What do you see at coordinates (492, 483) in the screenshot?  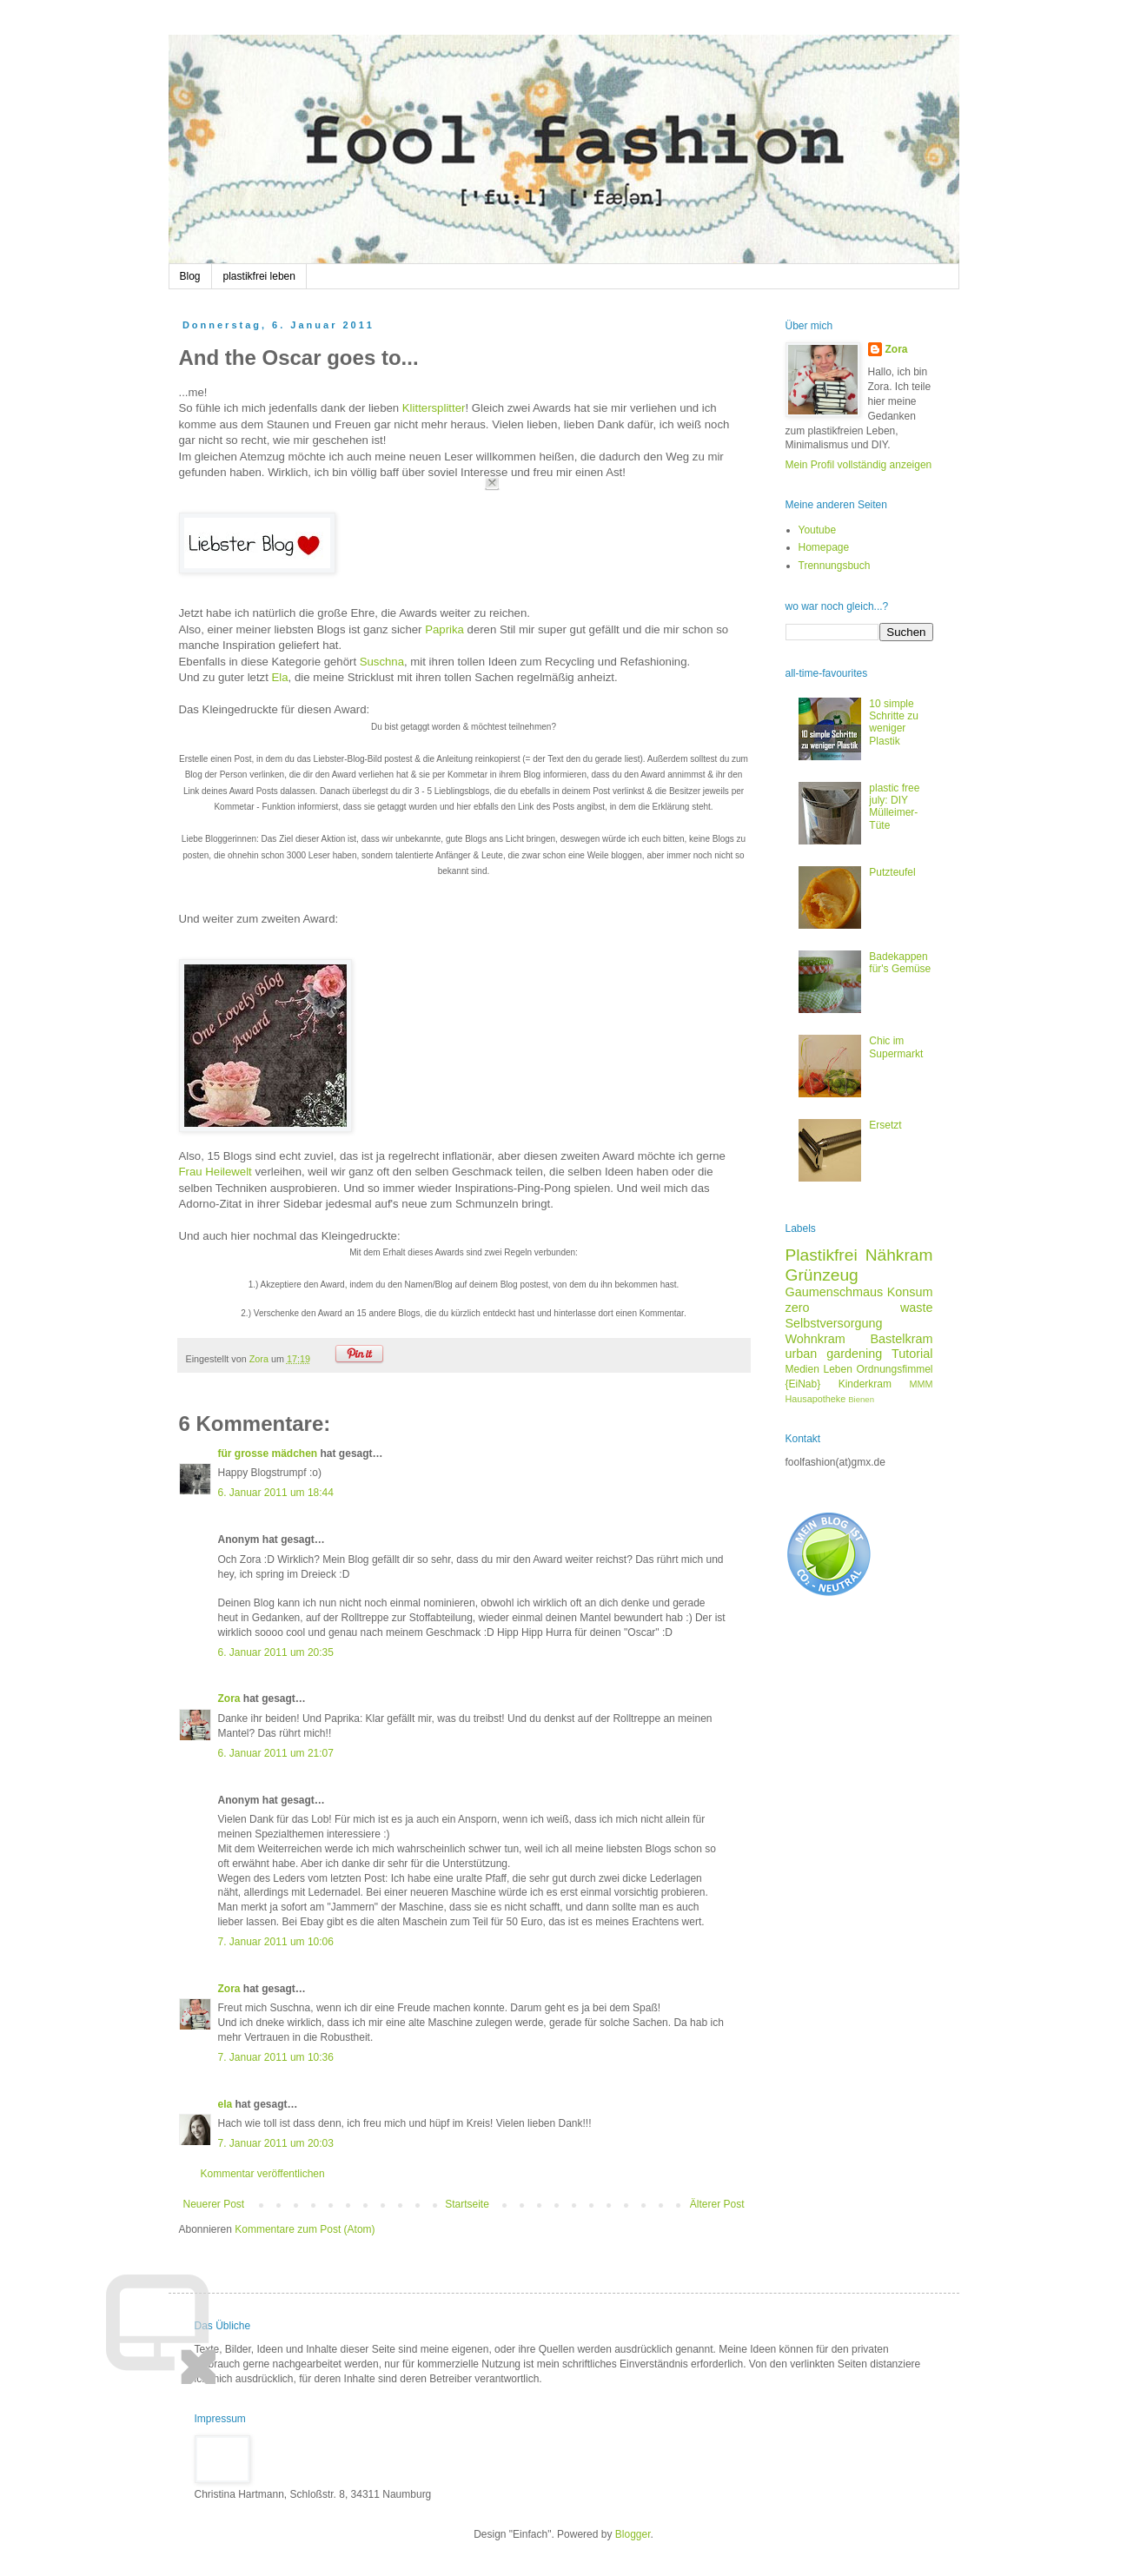 I see `indicates a file or content that cannot be read` at bounding box center [492, 483].